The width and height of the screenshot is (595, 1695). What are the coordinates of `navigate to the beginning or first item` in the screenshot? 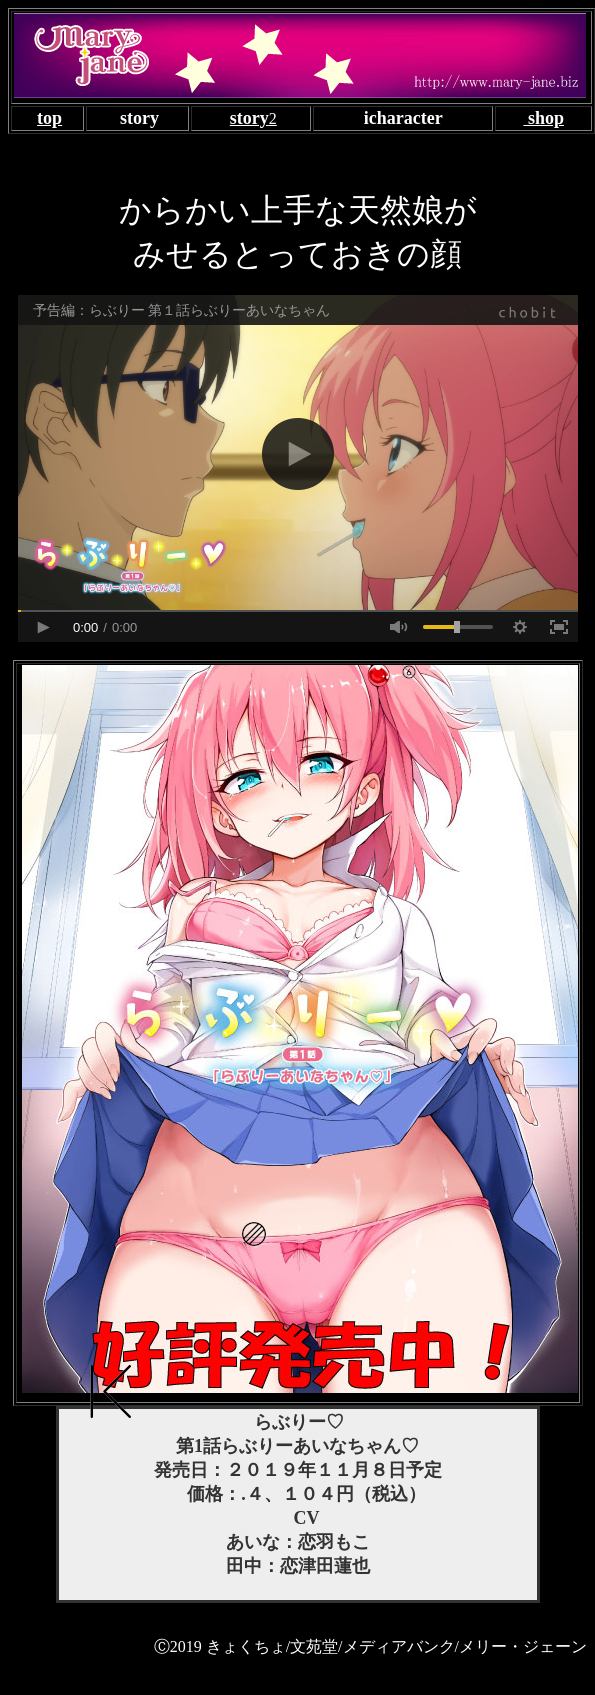 It's located at (109, 1391).